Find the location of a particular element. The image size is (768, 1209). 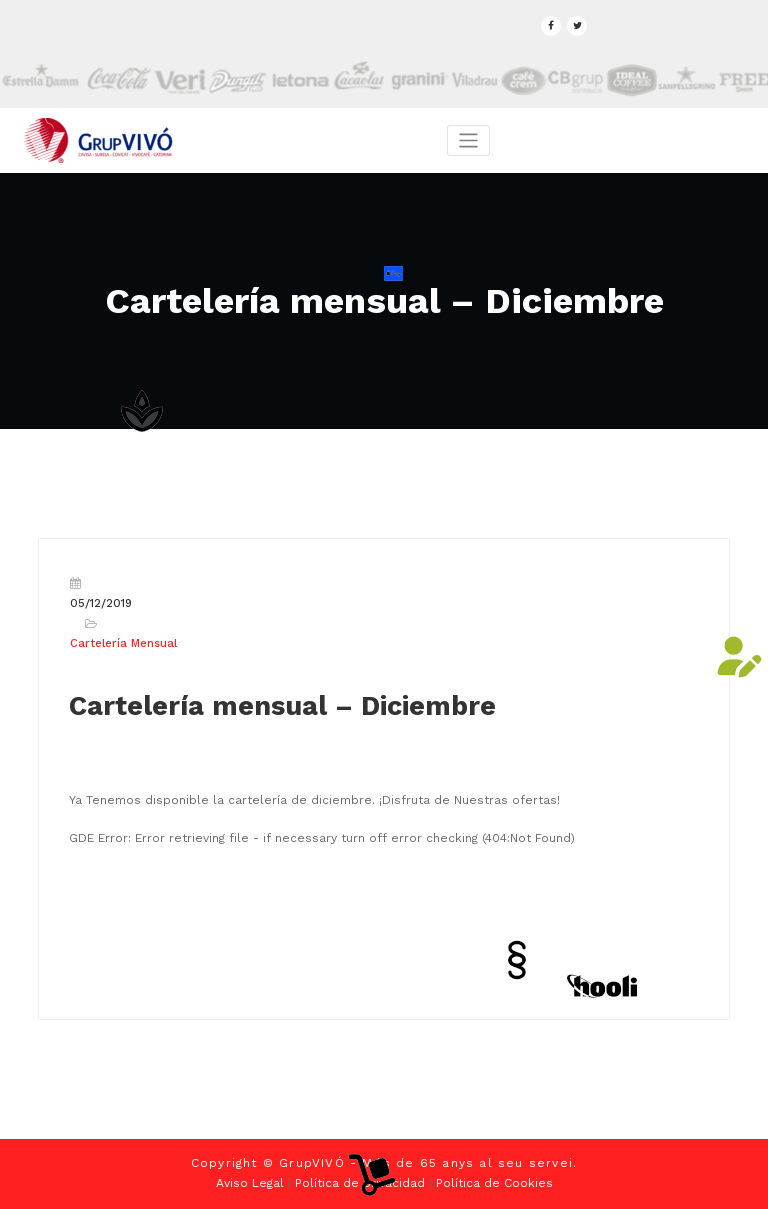

hooli company logo is located at coordinates (602, 986).